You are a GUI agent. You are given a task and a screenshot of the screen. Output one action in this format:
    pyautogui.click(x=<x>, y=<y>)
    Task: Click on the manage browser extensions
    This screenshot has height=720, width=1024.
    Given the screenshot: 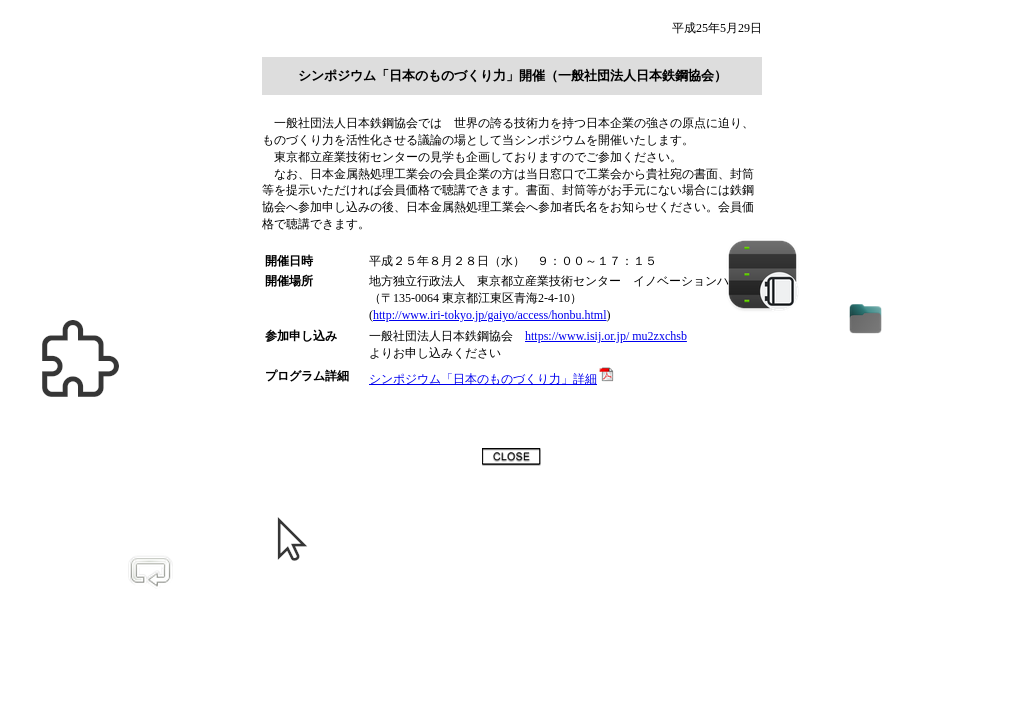 What is the action you would take?
    pyautogui.click(x=78, y=361)
    